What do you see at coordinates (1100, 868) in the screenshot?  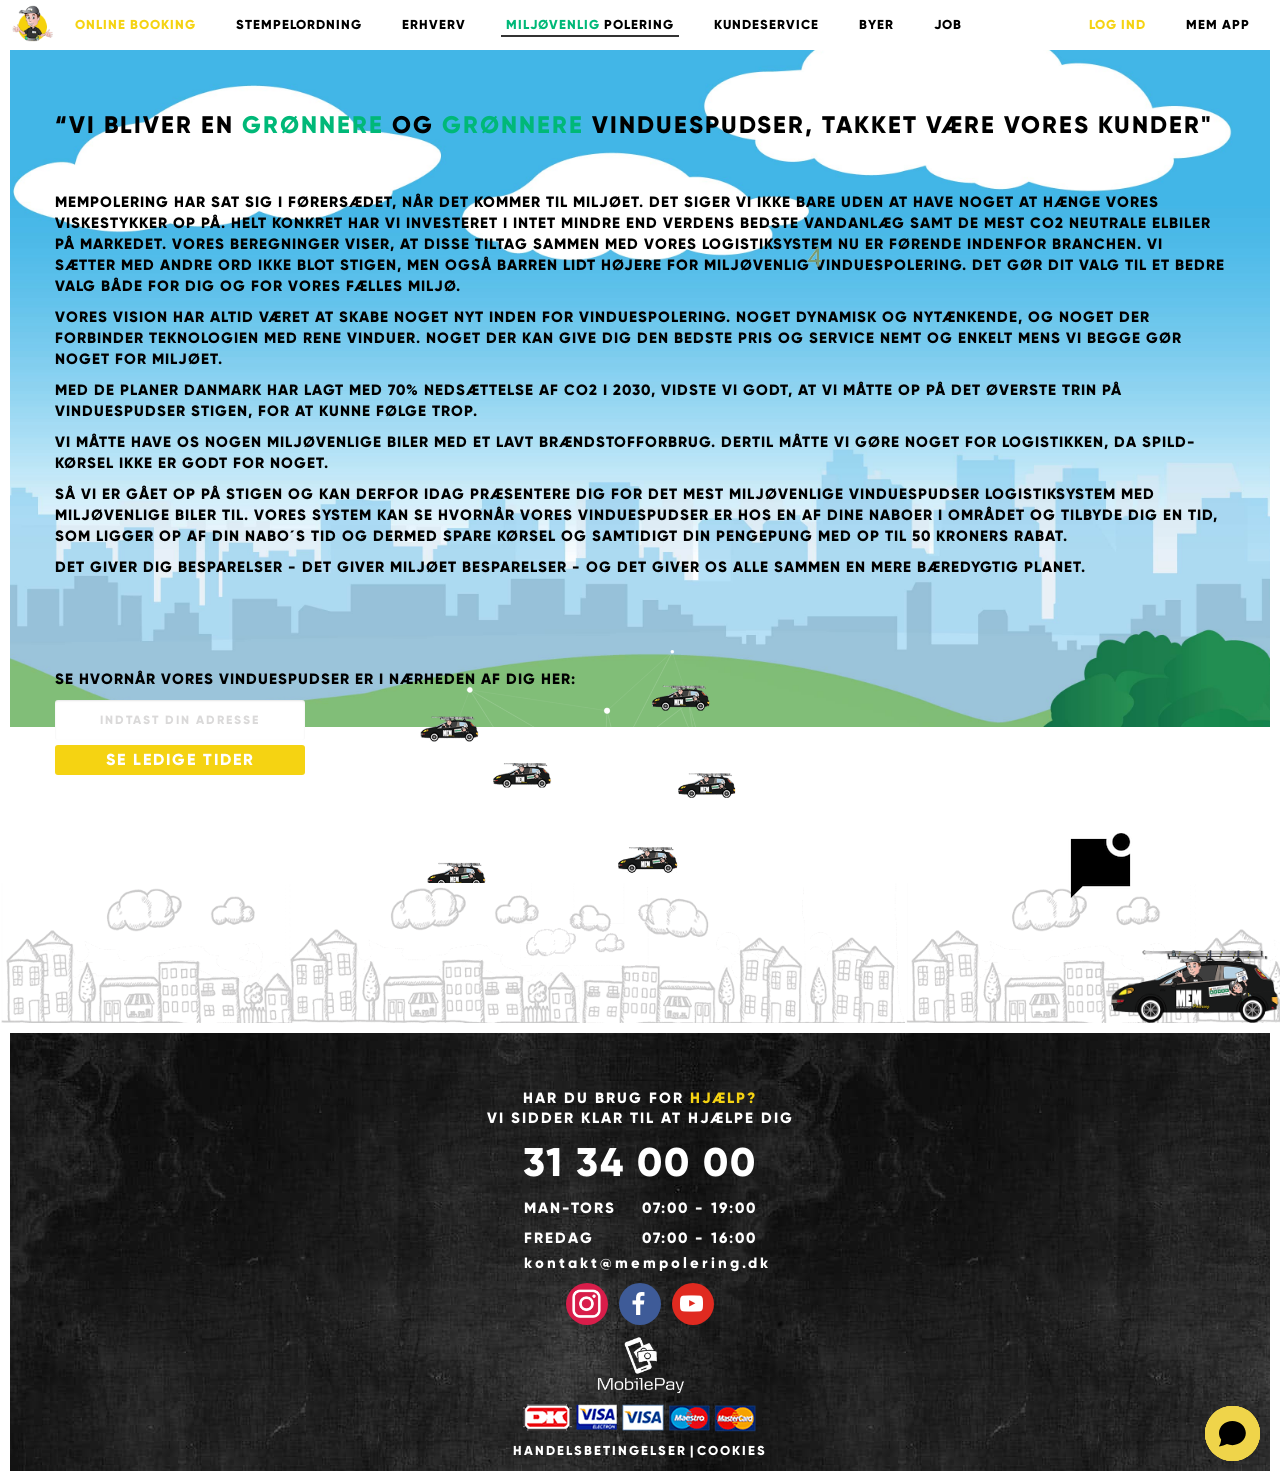 I see `indicates unread messages in chat` at bounding box center [1100, 868].